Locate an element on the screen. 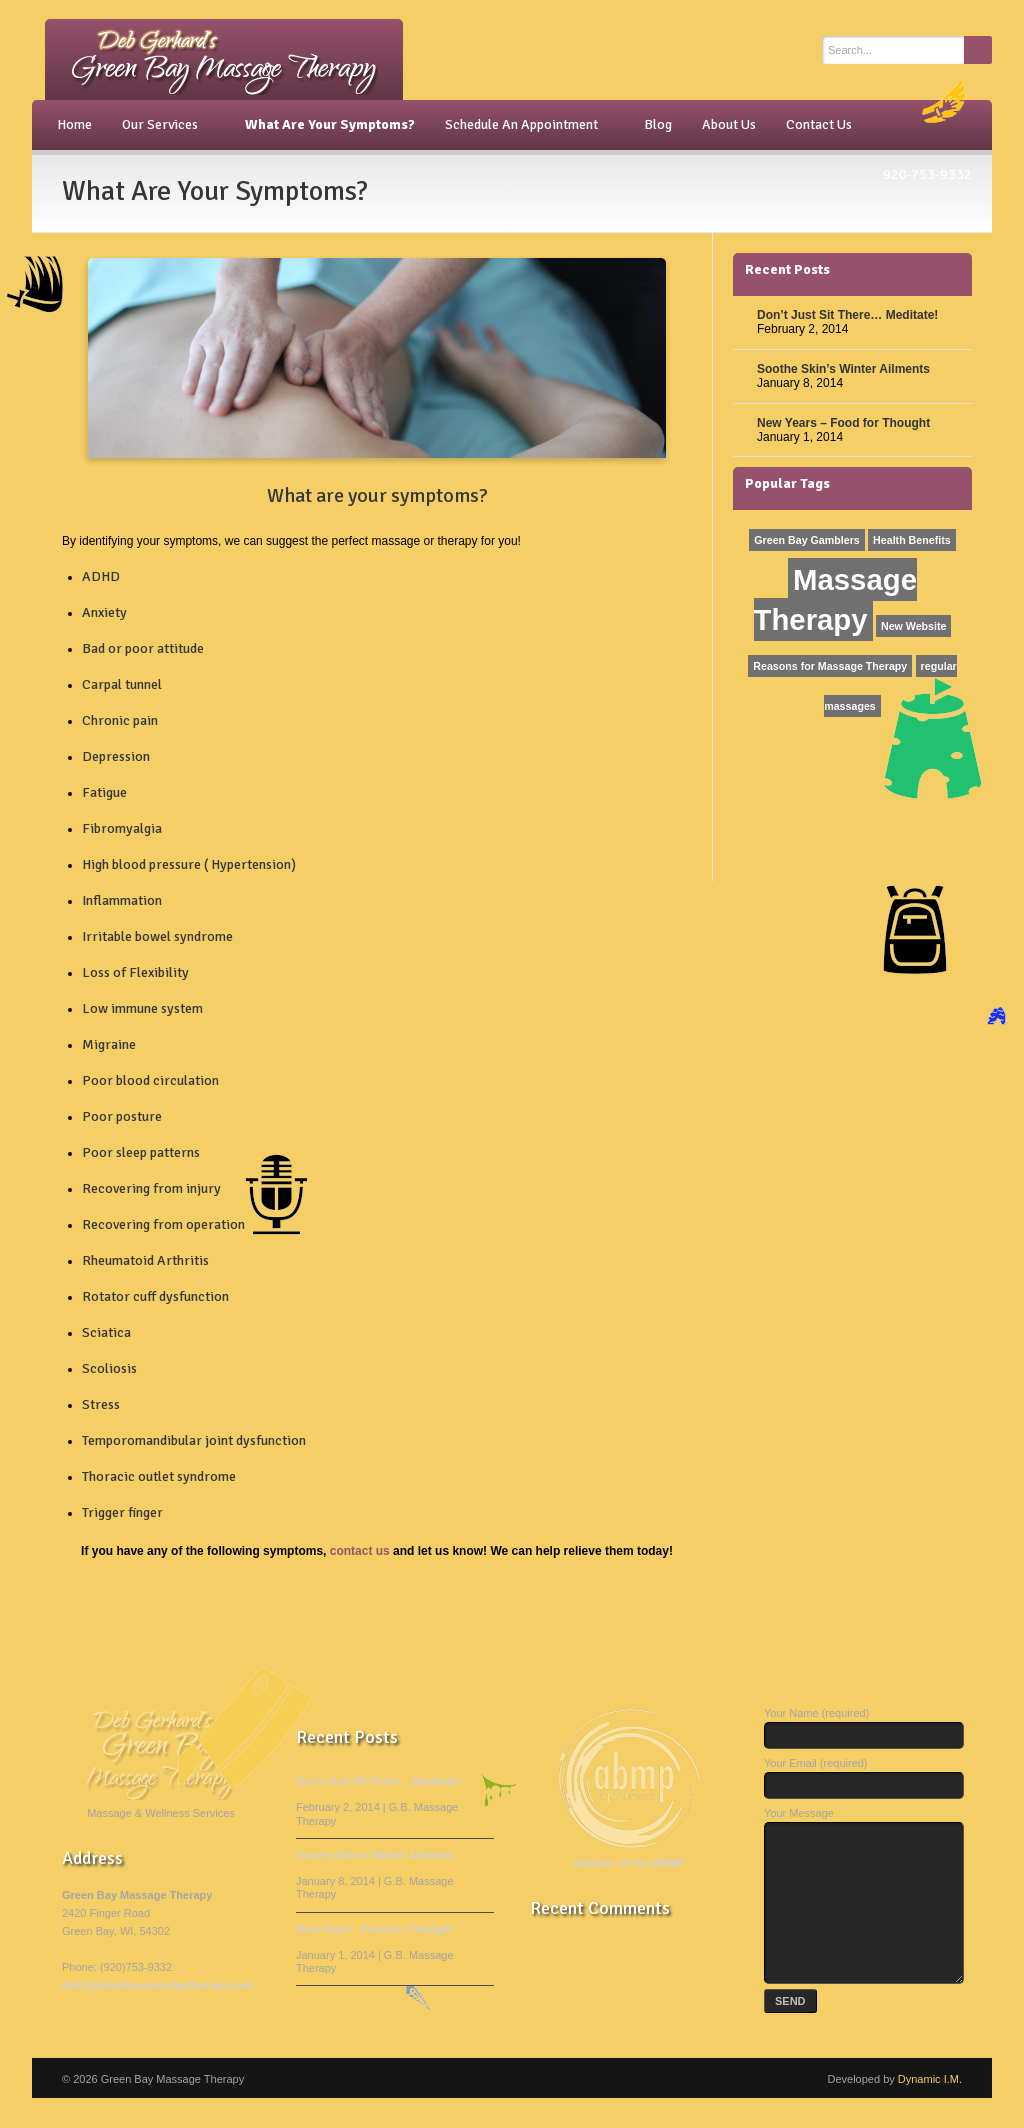  perform a slash attack in combat is located at coordinates (35, 284).